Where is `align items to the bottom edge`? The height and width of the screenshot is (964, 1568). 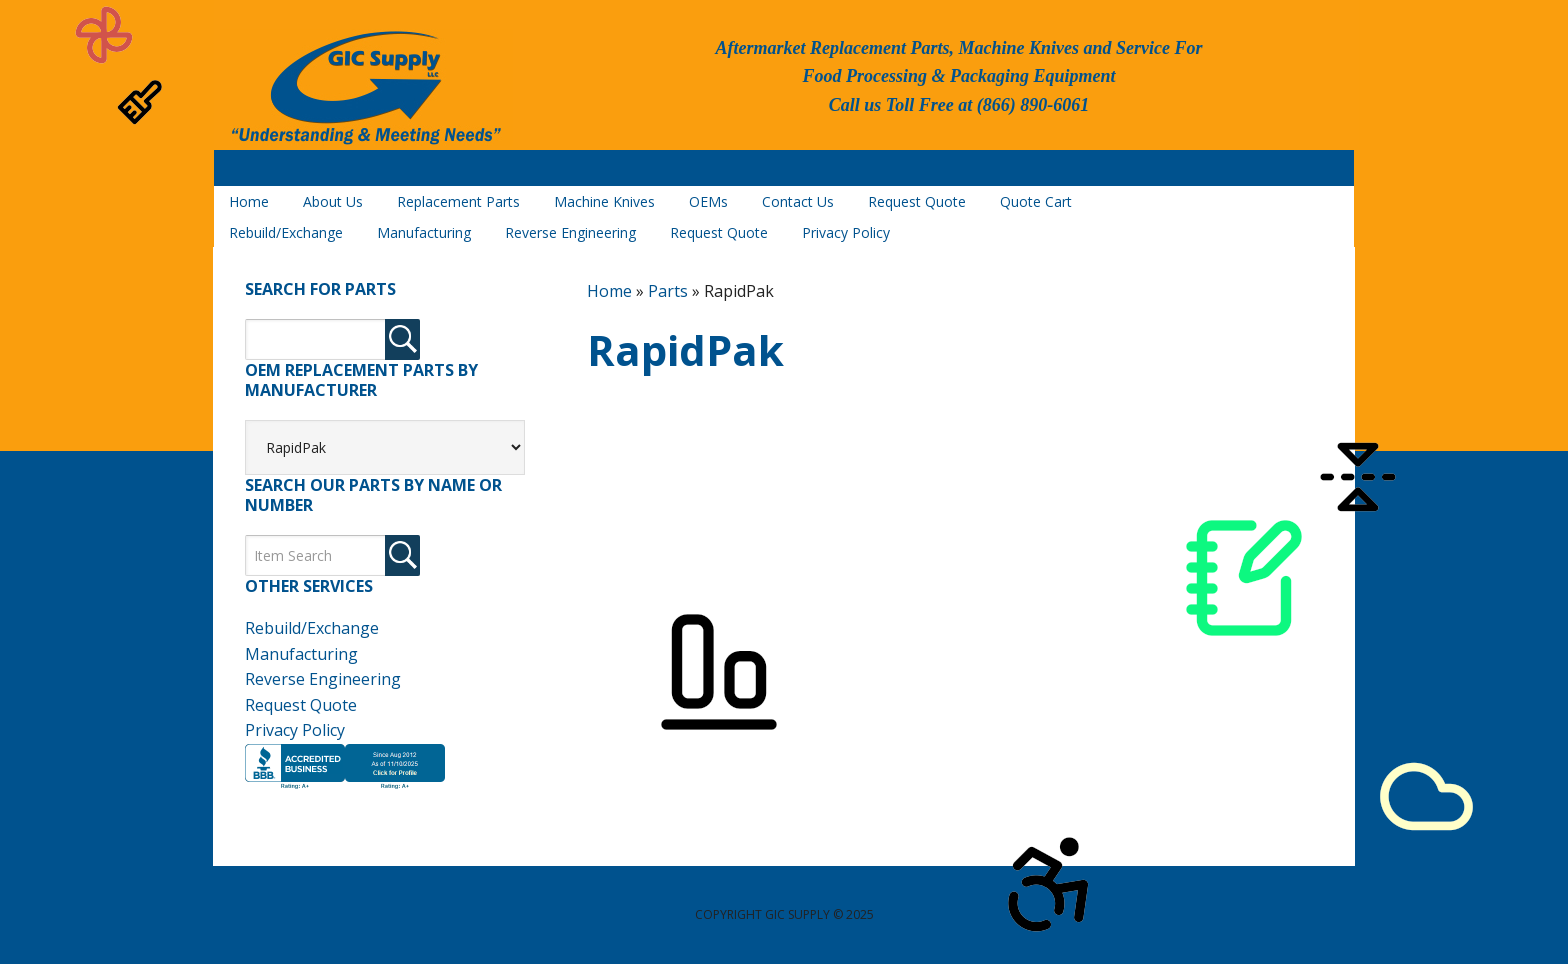
align items to the bottom edge is located at coordinates (719, 672).